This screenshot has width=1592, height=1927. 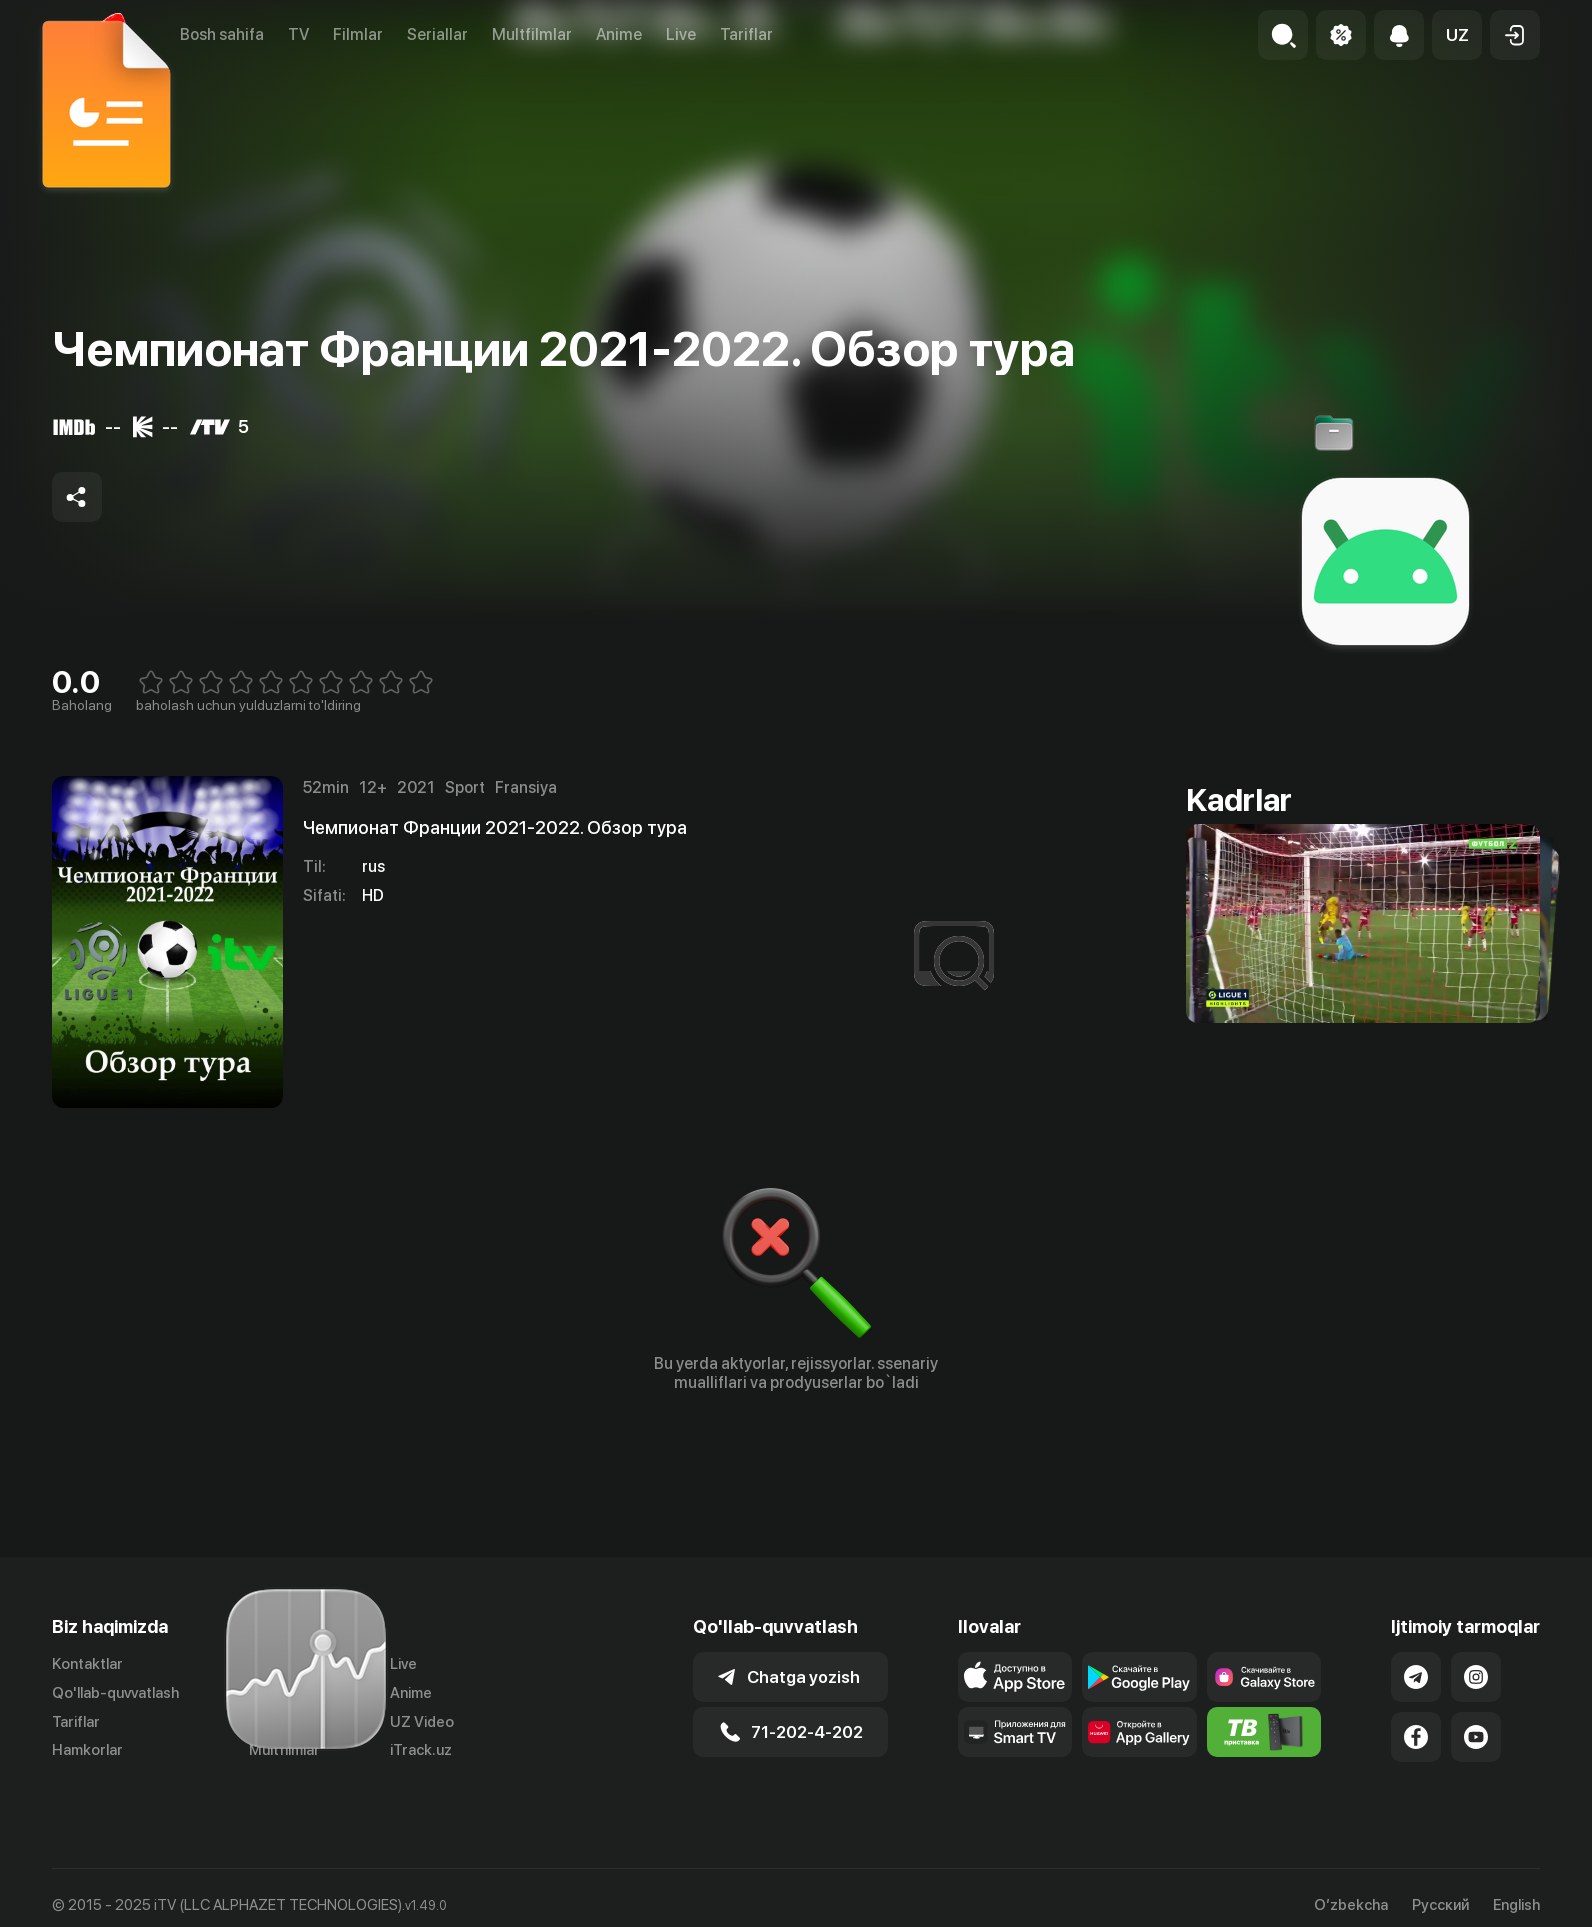 I want to click on open image viewer application, so click(x=954, y=951).